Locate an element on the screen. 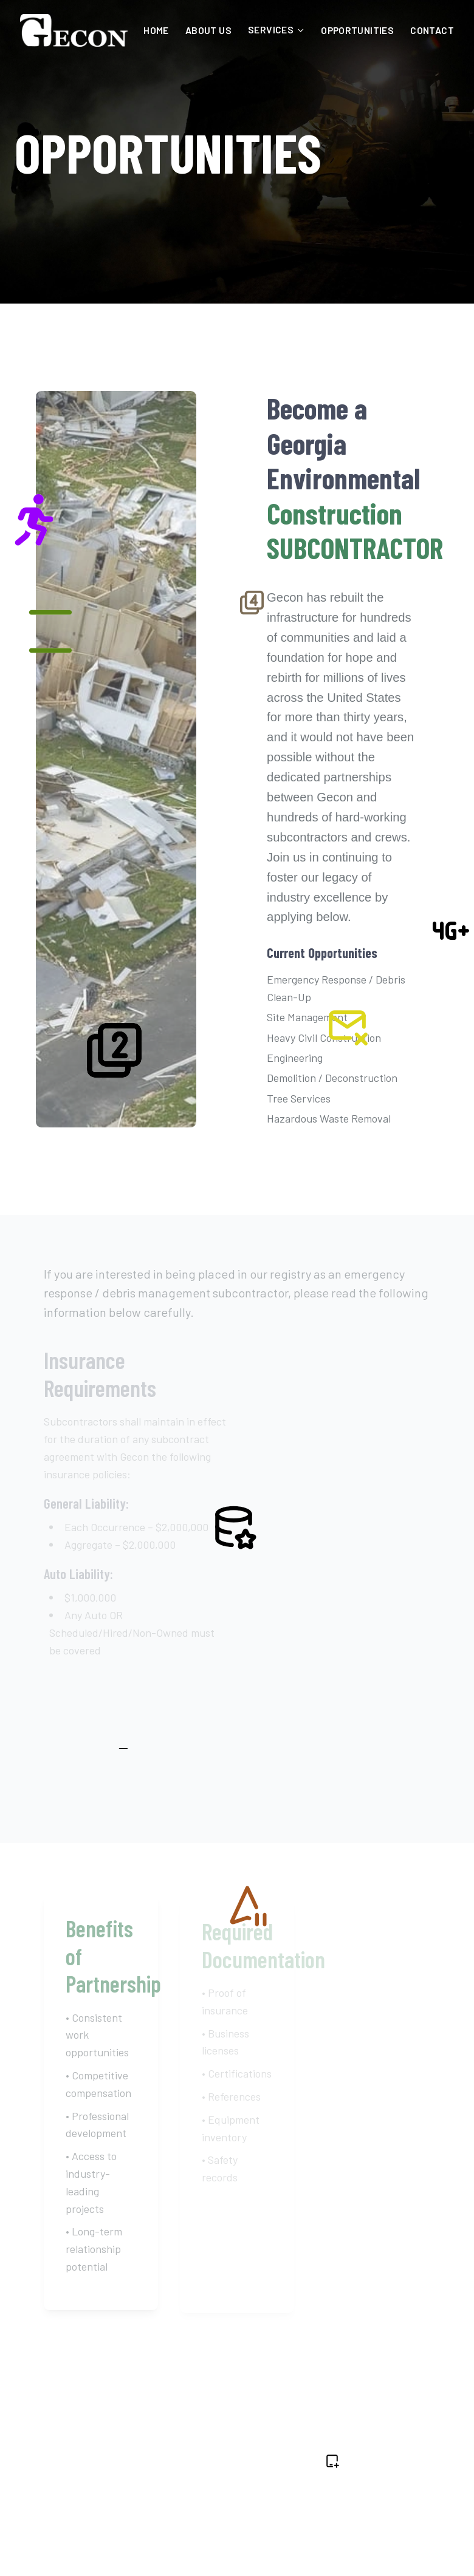  mark a database as a favorite is located at coordinates (233, 1526).